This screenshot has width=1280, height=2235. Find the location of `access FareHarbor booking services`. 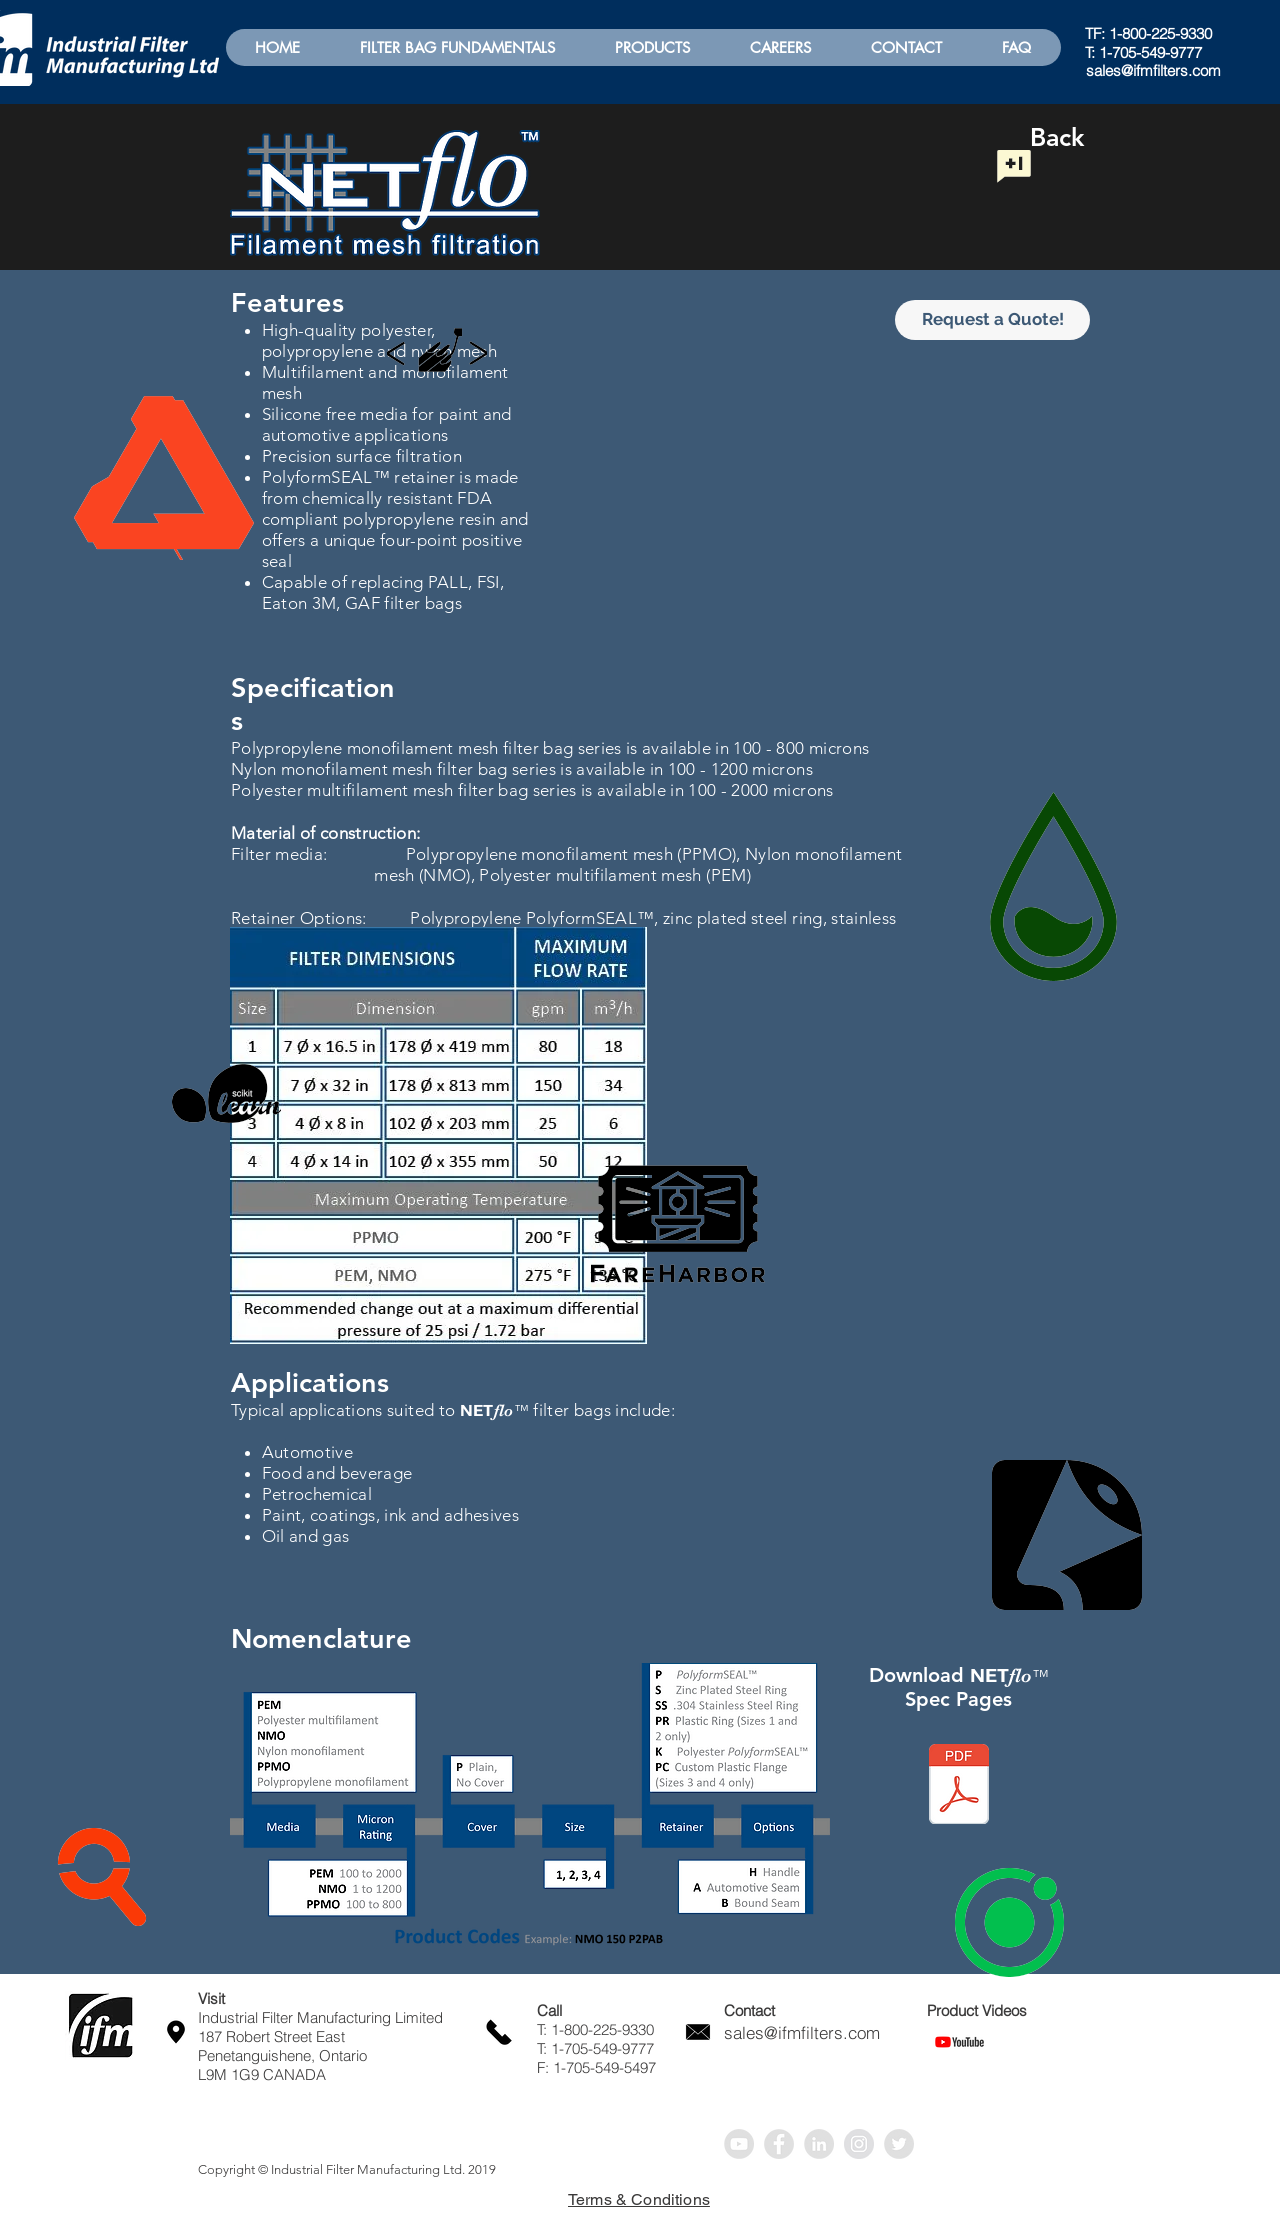

access FareHarbor booking services is located at coordinates (678, 1224).